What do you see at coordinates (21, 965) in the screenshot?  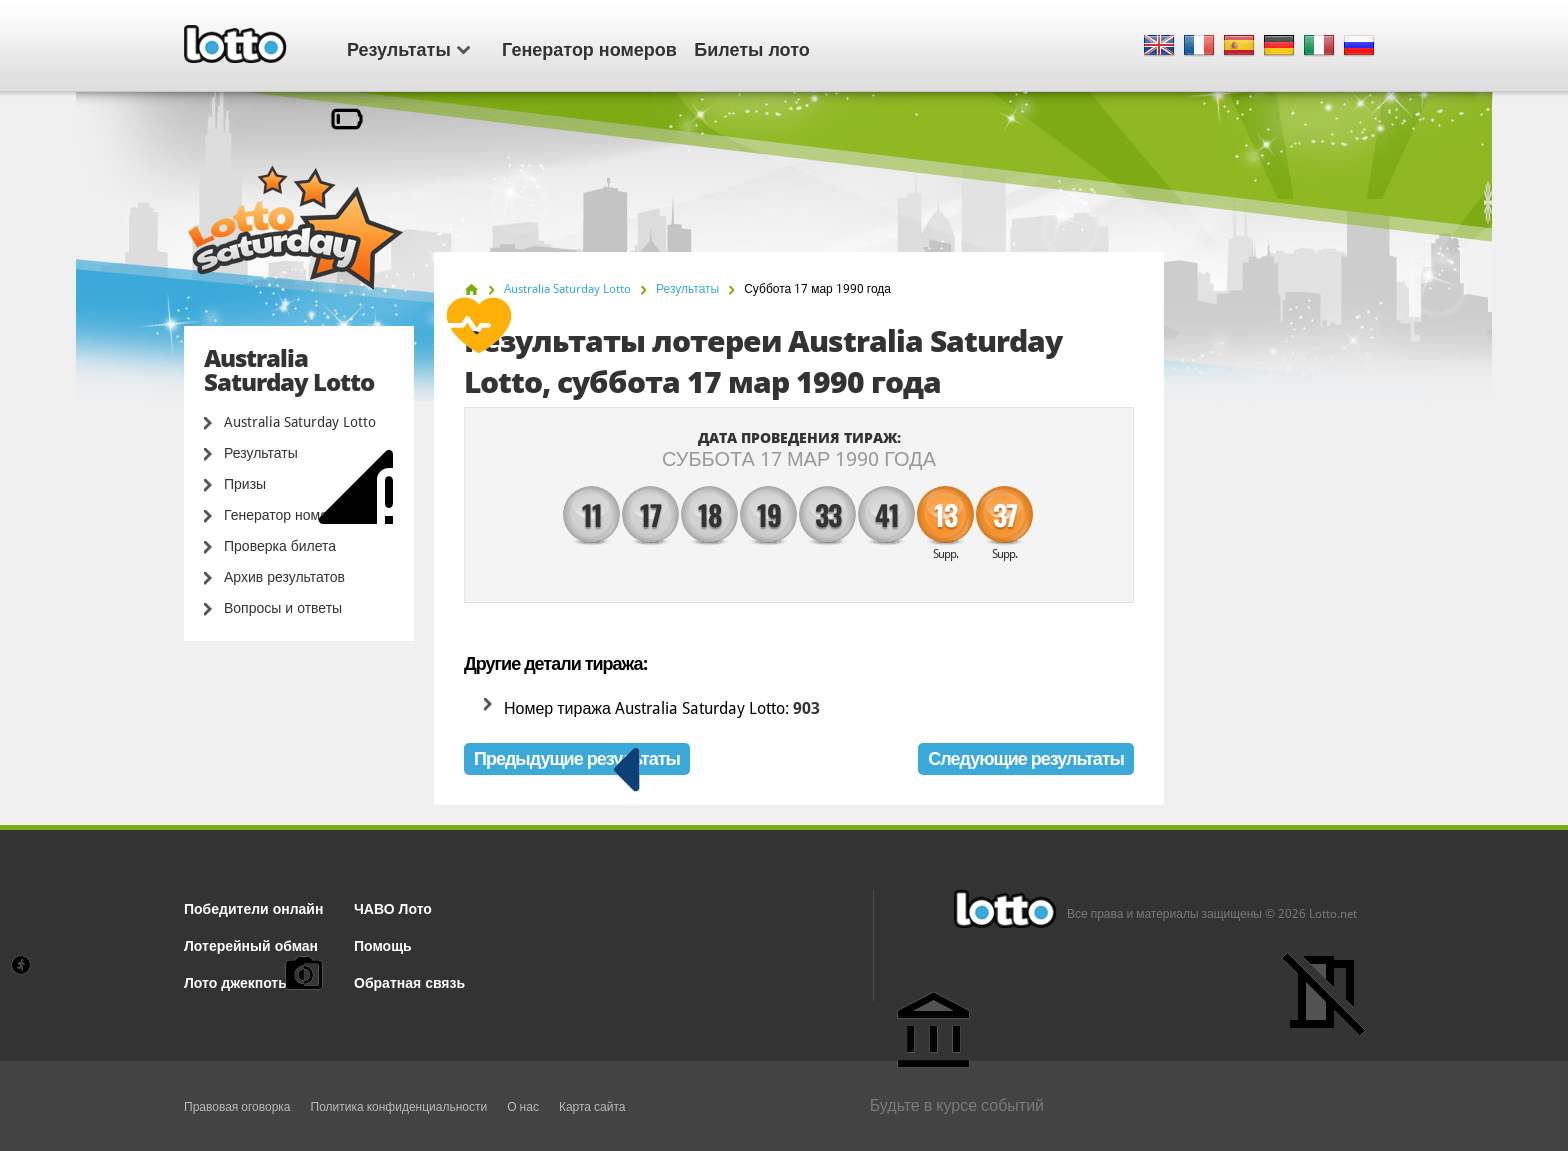 I see `start running or jogging activity` at bounding box center [21, 965].